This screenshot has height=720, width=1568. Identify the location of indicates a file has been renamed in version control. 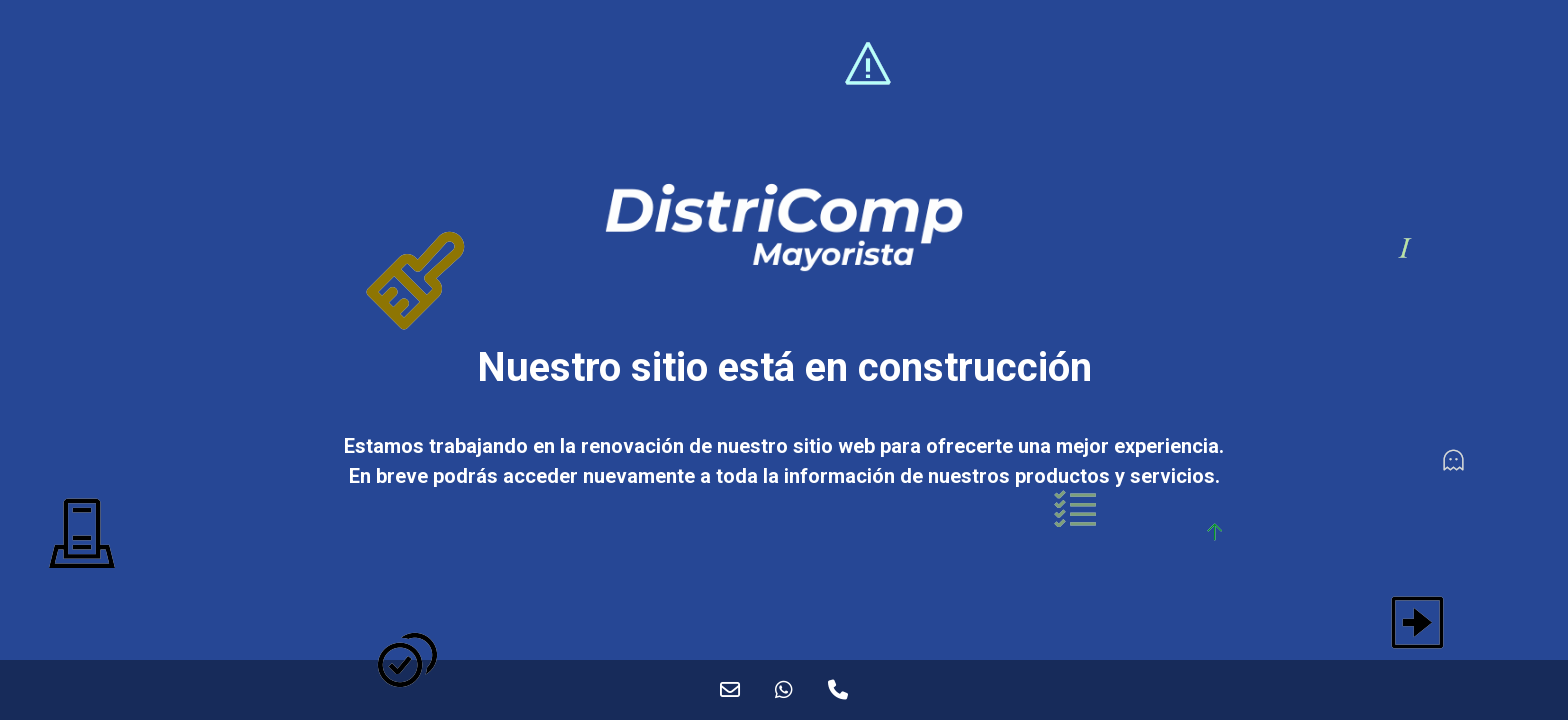
(1417, 622).